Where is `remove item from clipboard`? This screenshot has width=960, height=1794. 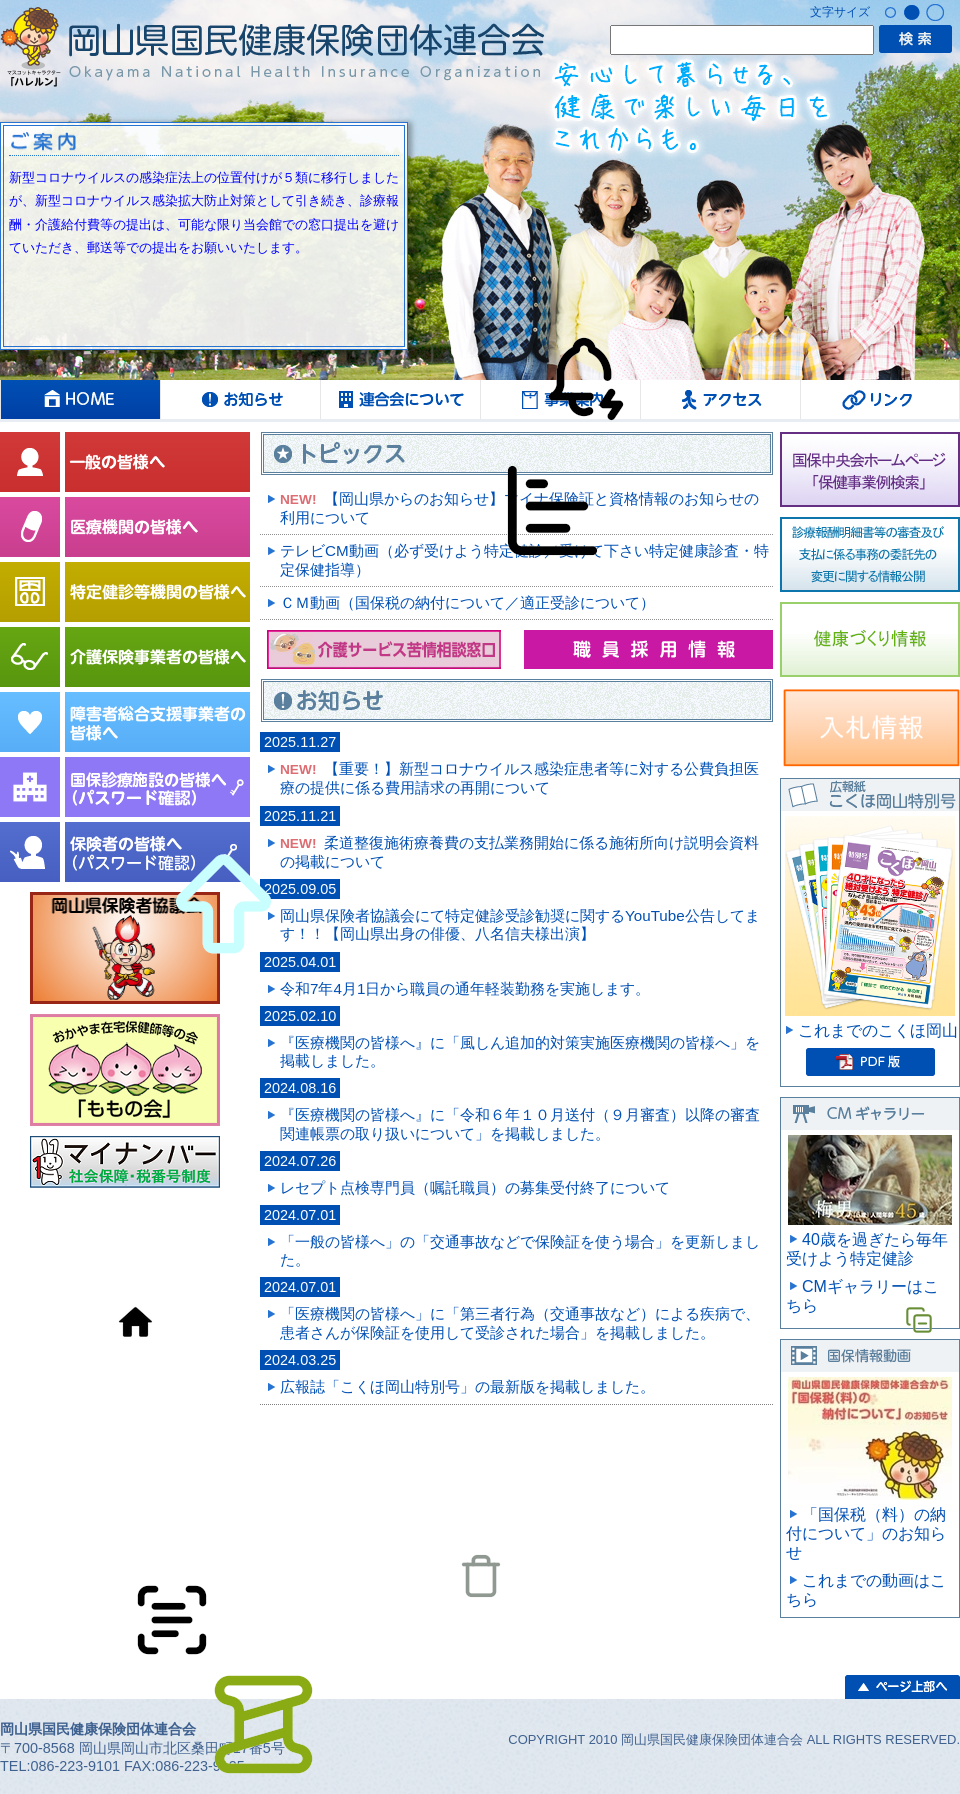
remove item from clipboard is located at coordinates (919, 1320).